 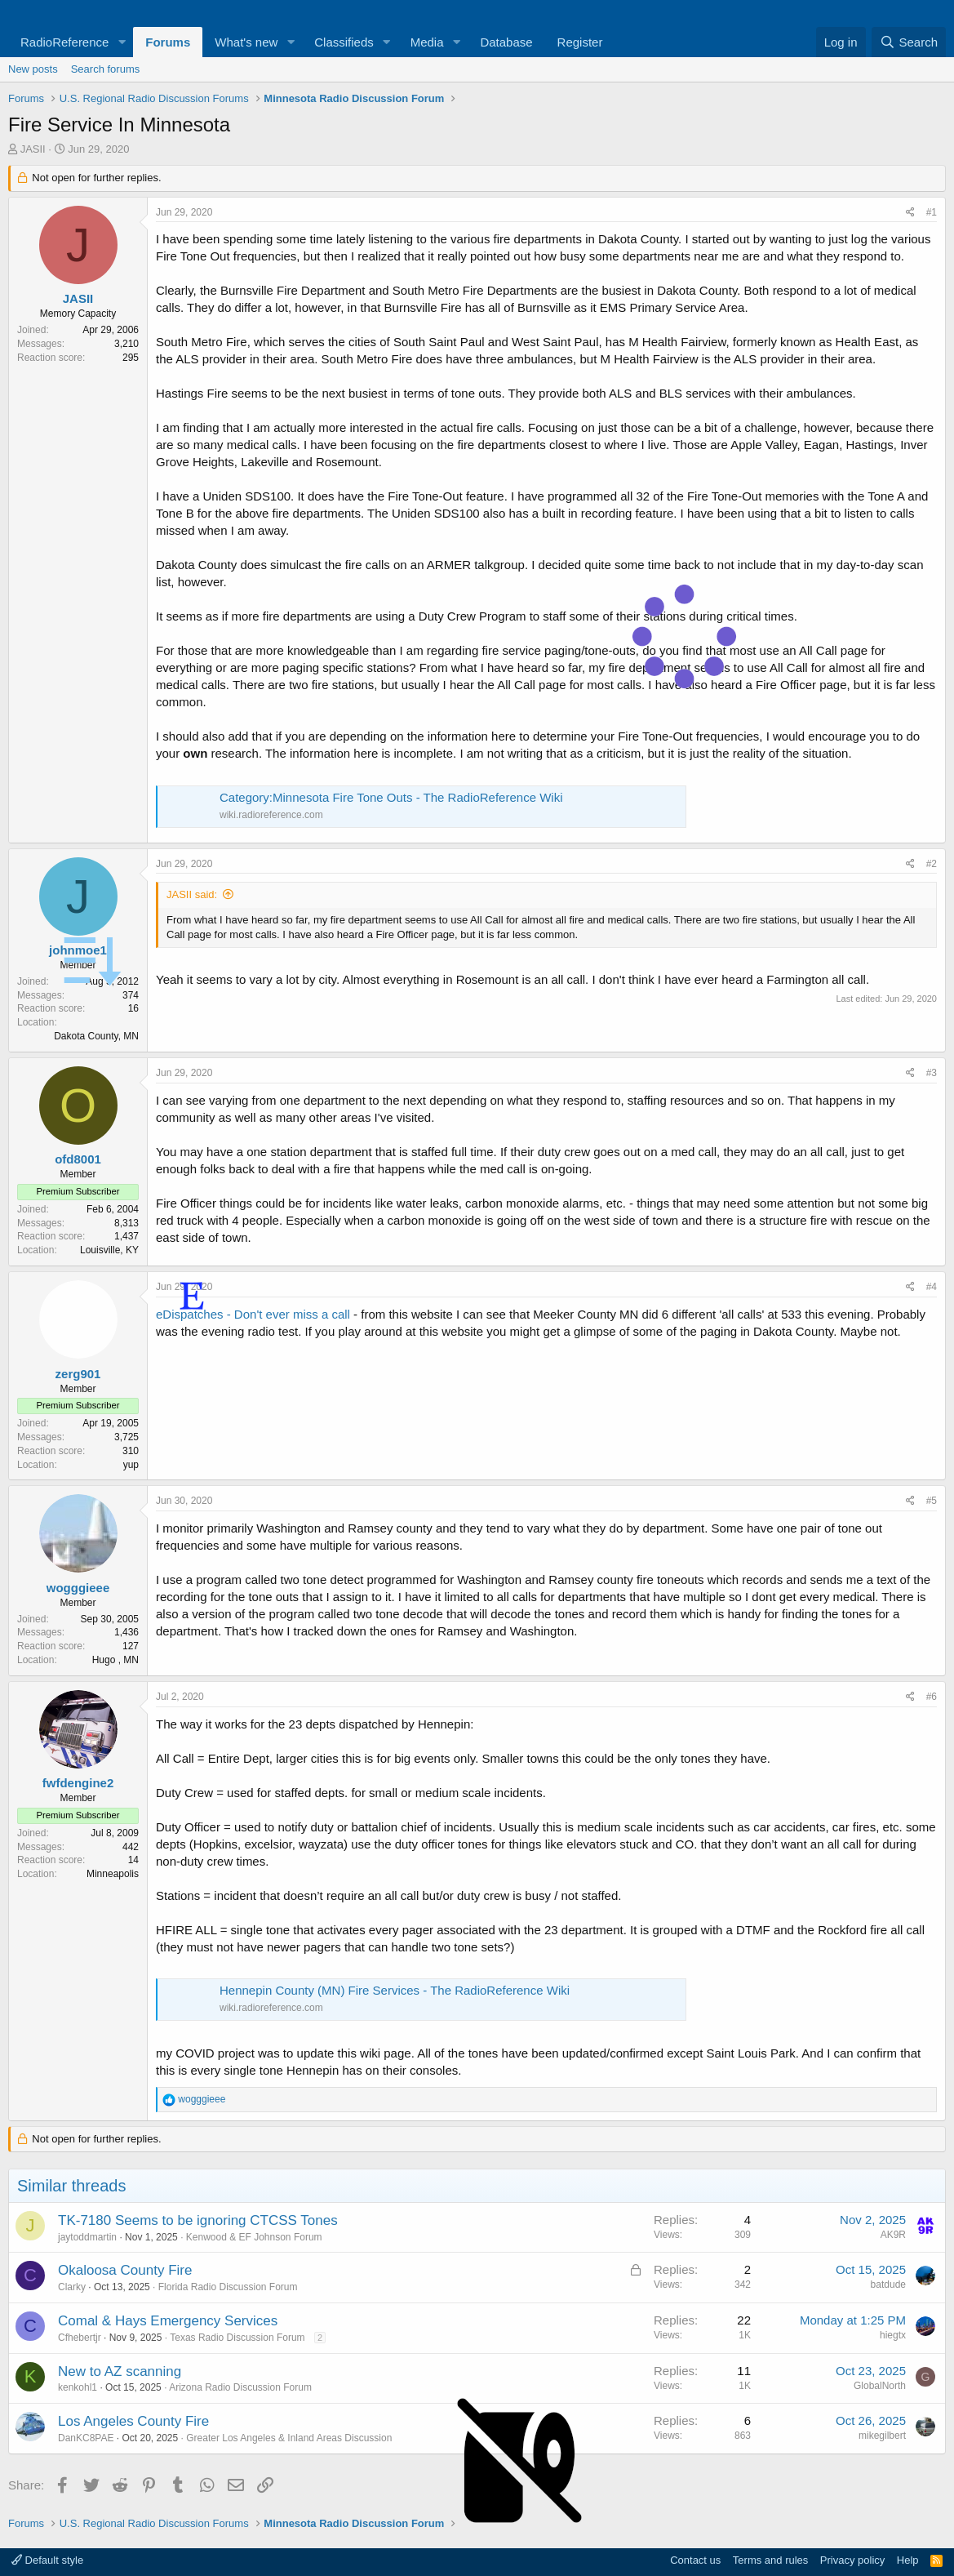 I want to click on indicates toilet paper is out of stock or unavailable, so click(x=519, y=2460).